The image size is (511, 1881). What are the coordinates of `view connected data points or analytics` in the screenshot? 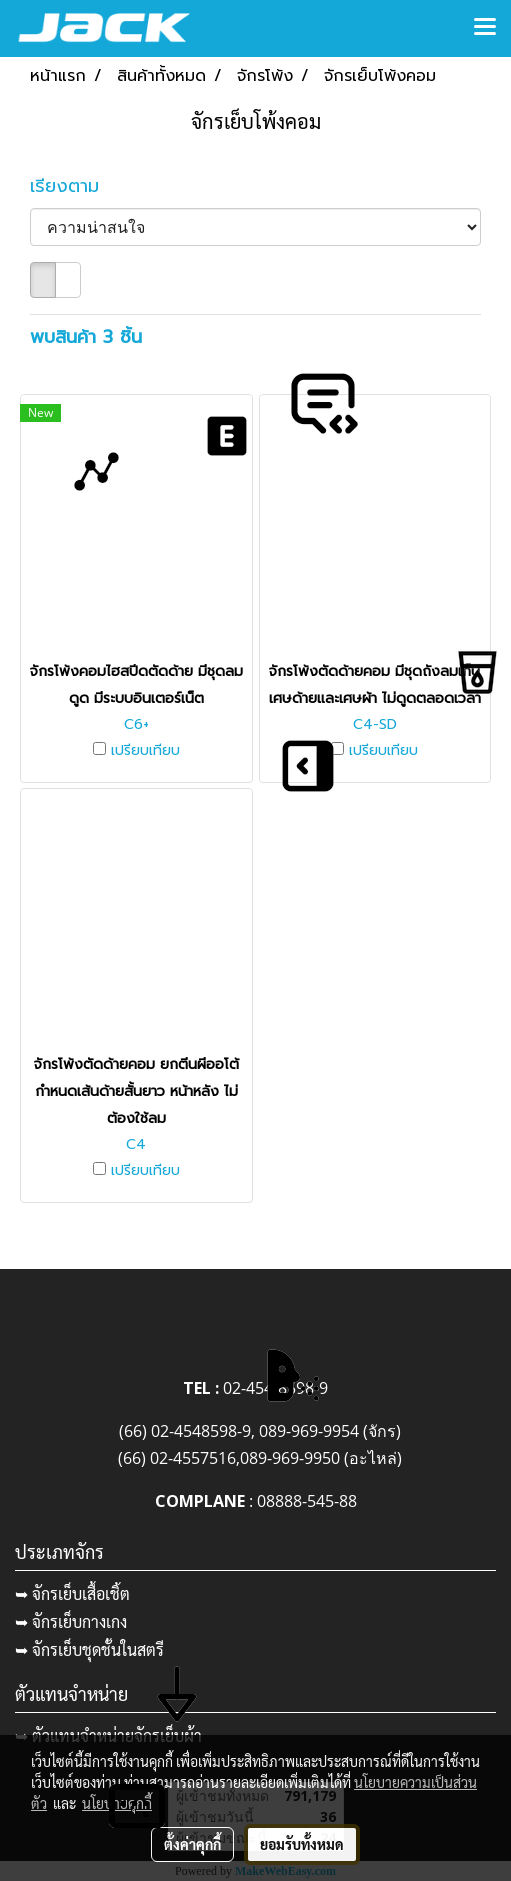 It's located at (96, 471).